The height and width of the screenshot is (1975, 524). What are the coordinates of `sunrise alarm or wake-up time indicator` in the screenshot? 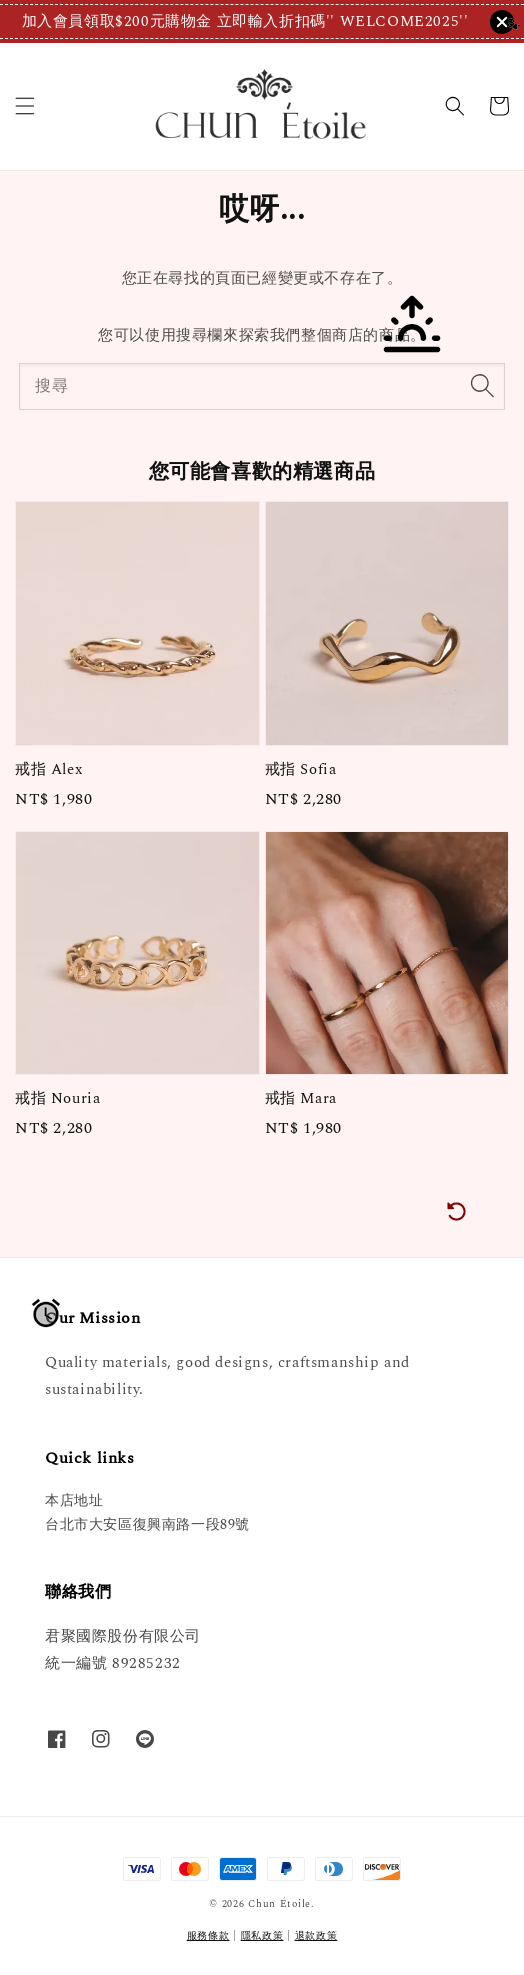 It's located at (412, 324).